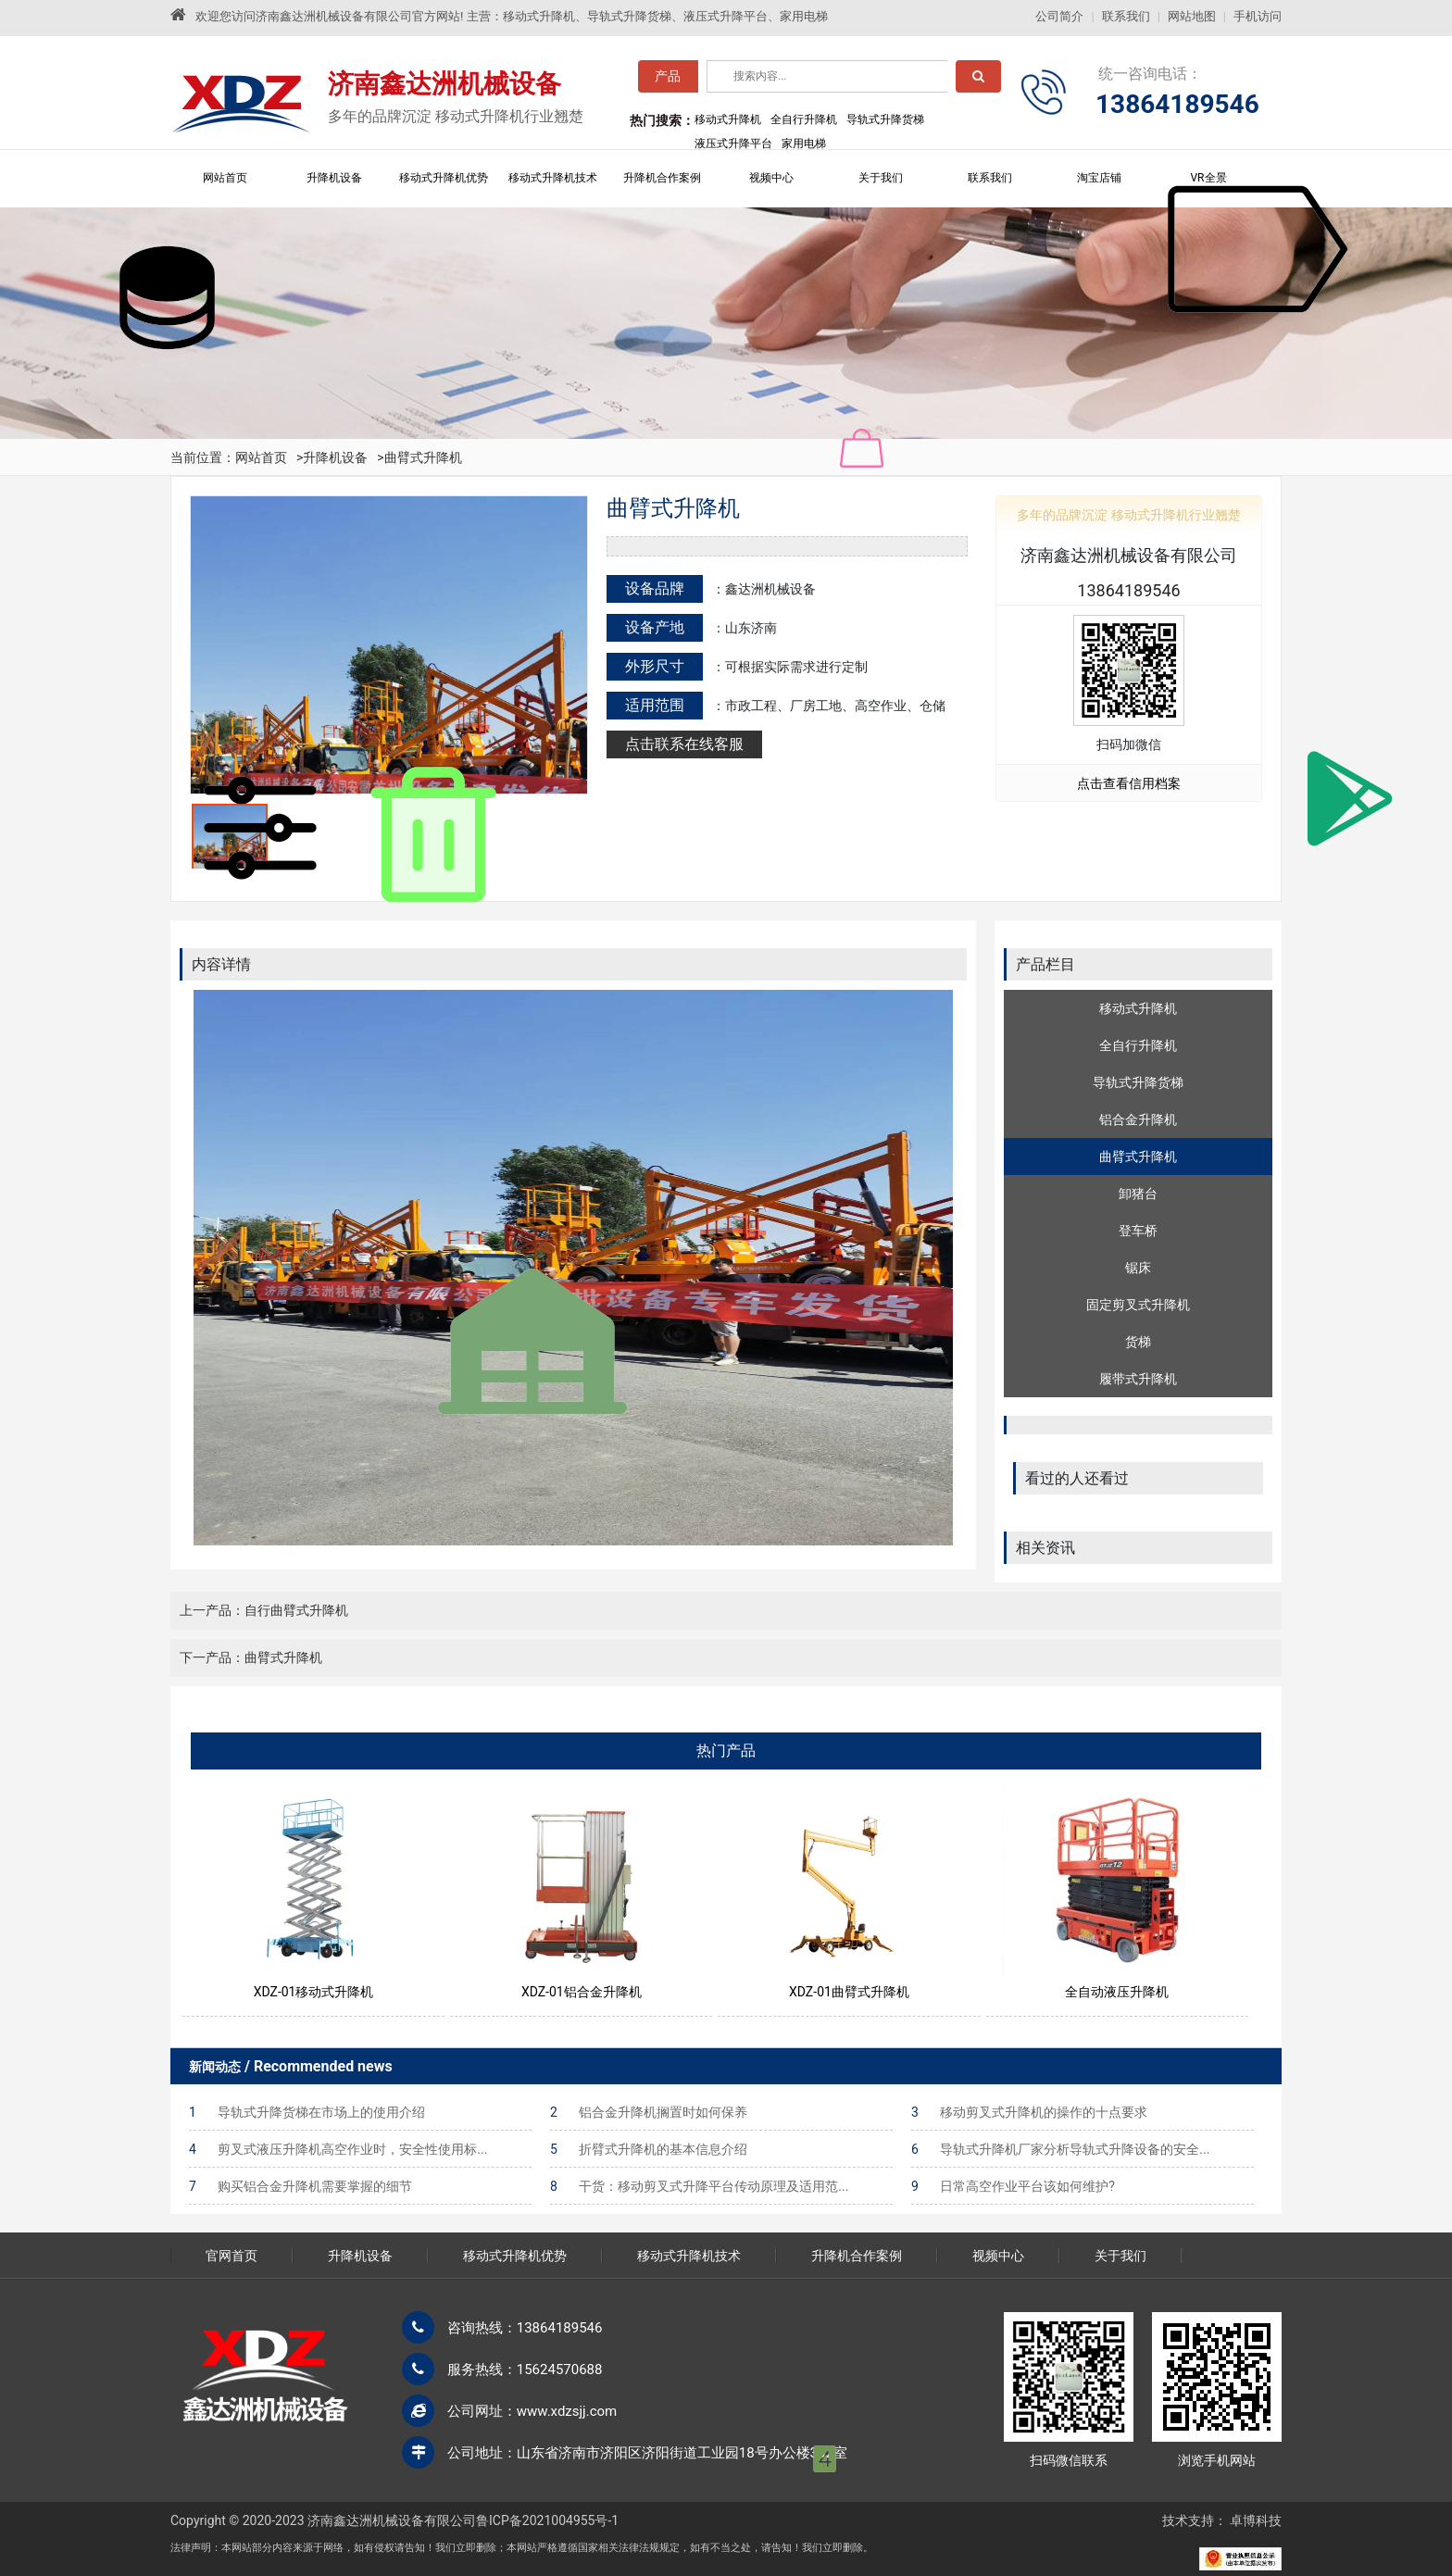 The height and width of the screenshot is (2576, 1452). Describe the element at coordinates (861, 450) in the screenshot. I see `view your shopping bag` at that location.